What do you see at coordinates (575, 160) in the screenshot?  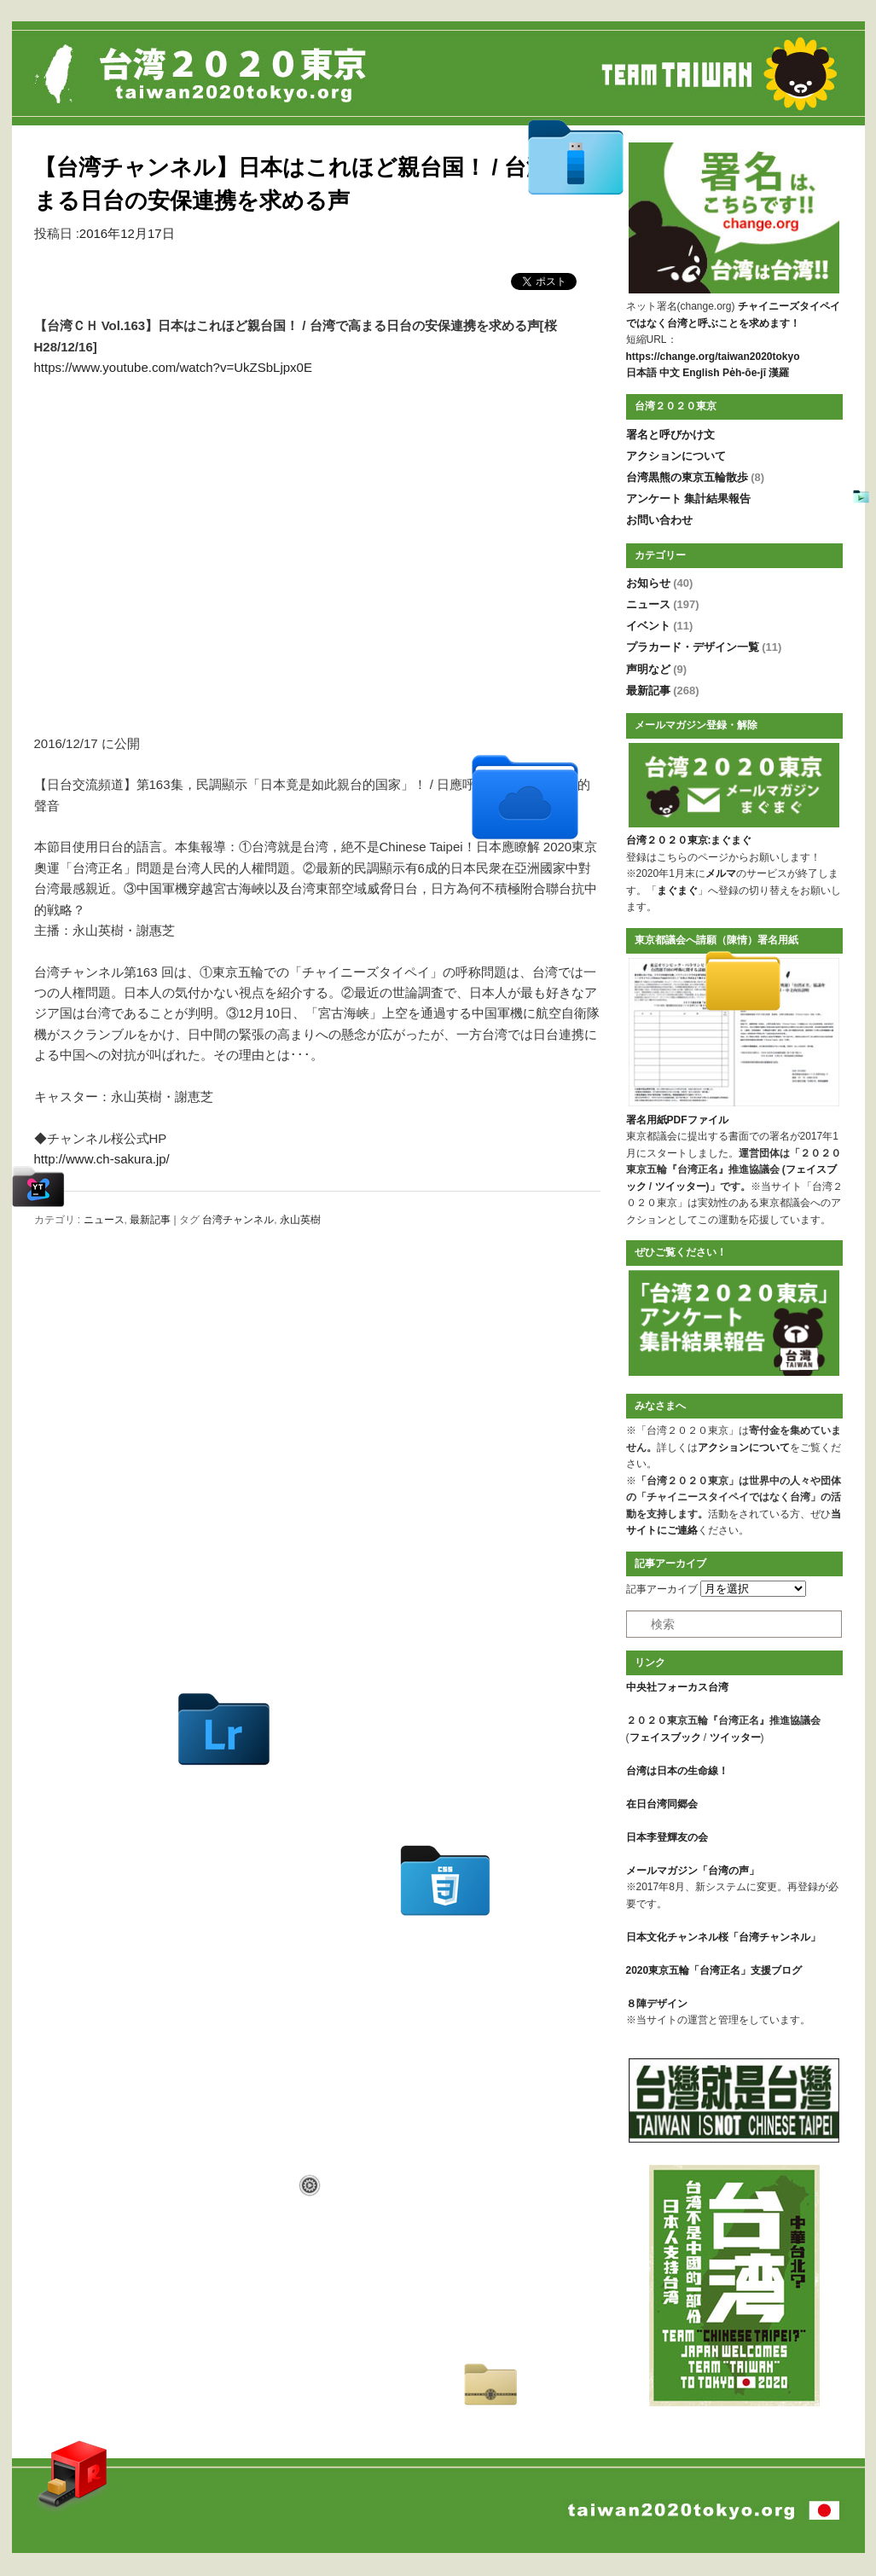 I see `open folder containing USB drive files` at bounding box center [575, 160].